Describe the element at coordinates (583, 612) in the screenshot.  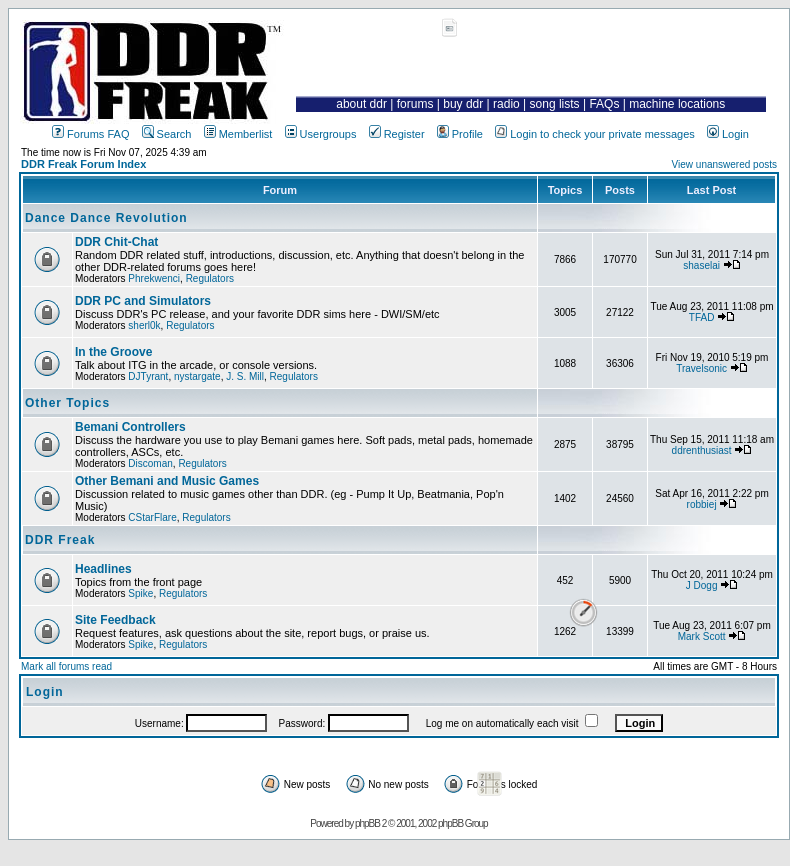
I see `launch sysprof system profiler` at that location.